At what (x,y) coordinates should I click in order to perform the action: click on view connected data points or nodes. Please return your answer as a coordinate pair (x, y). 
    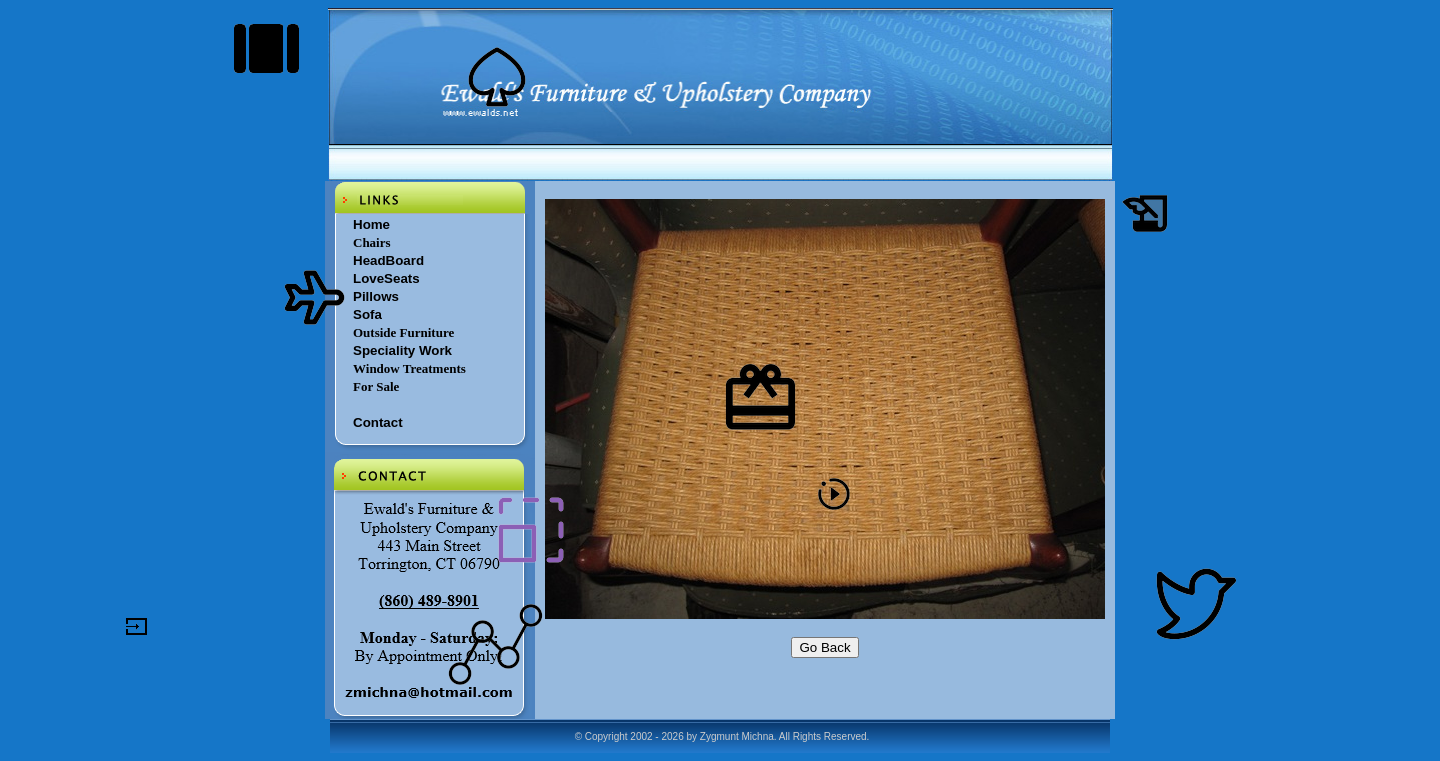
    Looking at the image, I should click on (495, 644).